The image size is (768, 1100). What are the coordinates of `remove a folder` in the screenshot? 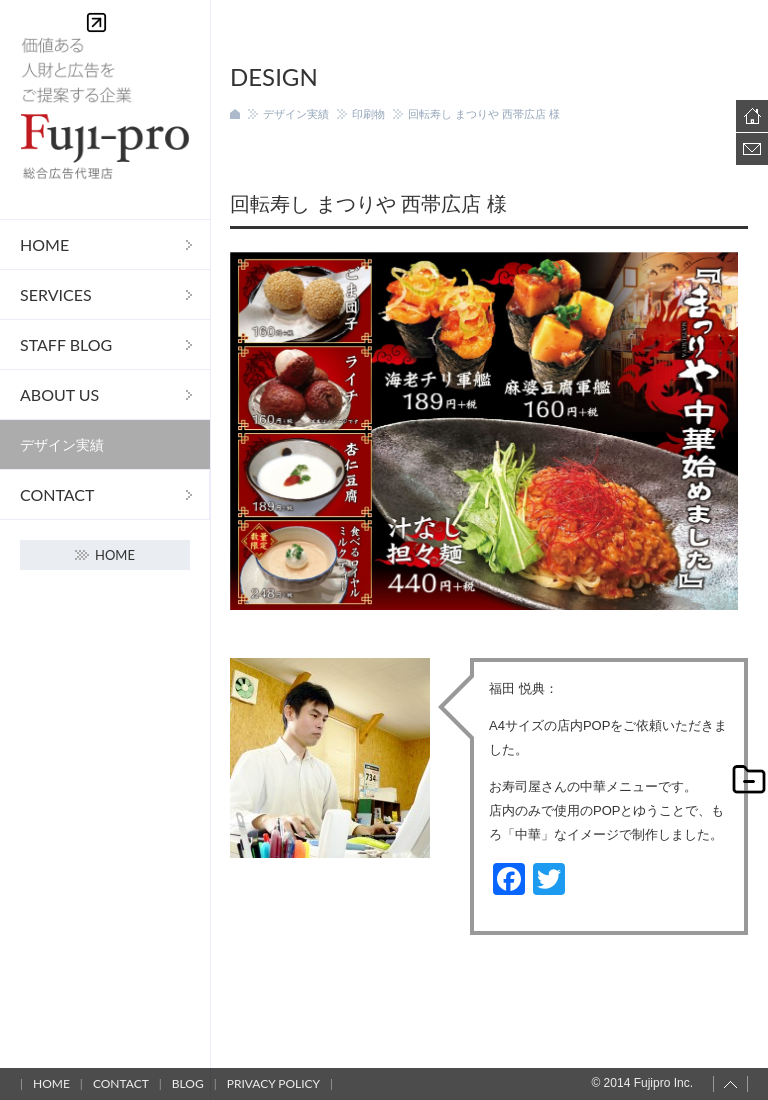 It's located at (749, 780).